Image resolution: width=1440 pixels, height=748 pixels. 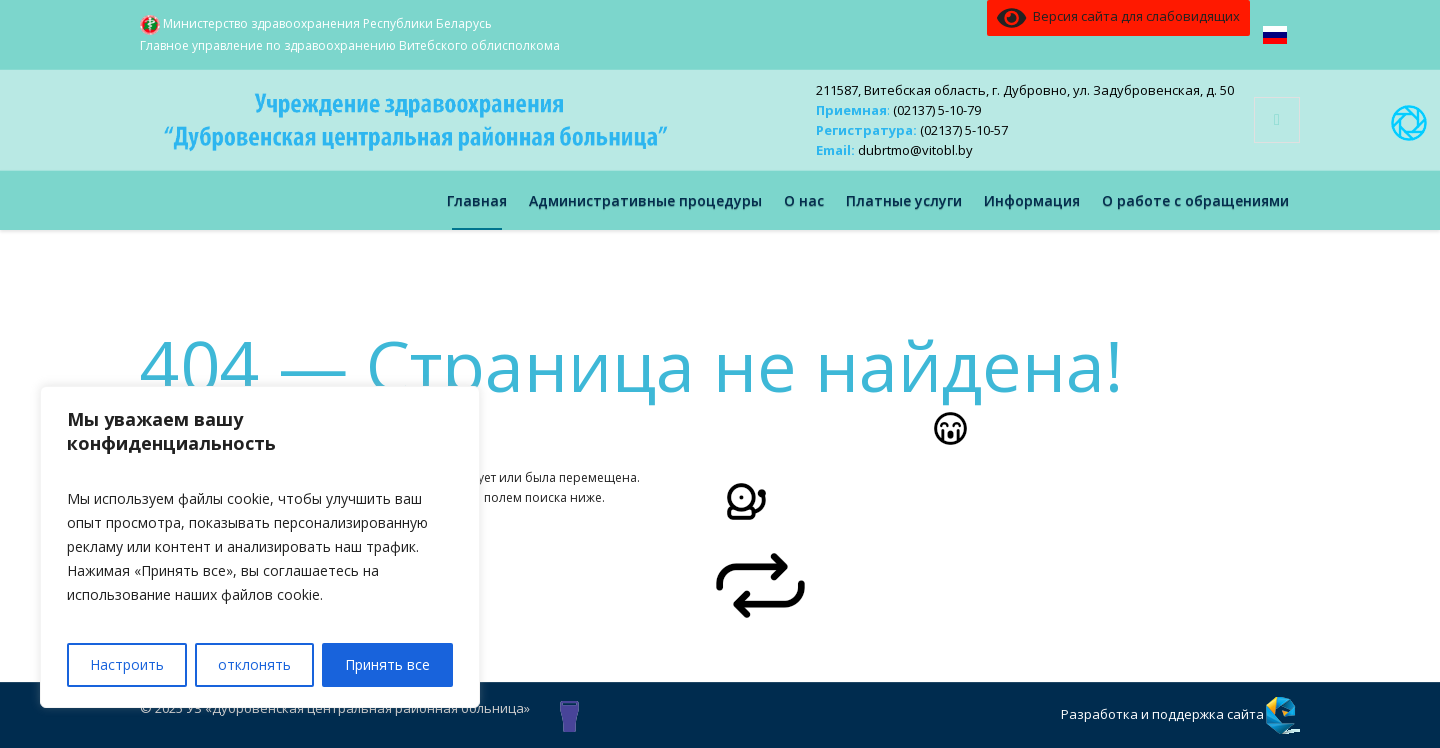 I want to click on school bell or class alarm notification, so click(x=745, y=501).